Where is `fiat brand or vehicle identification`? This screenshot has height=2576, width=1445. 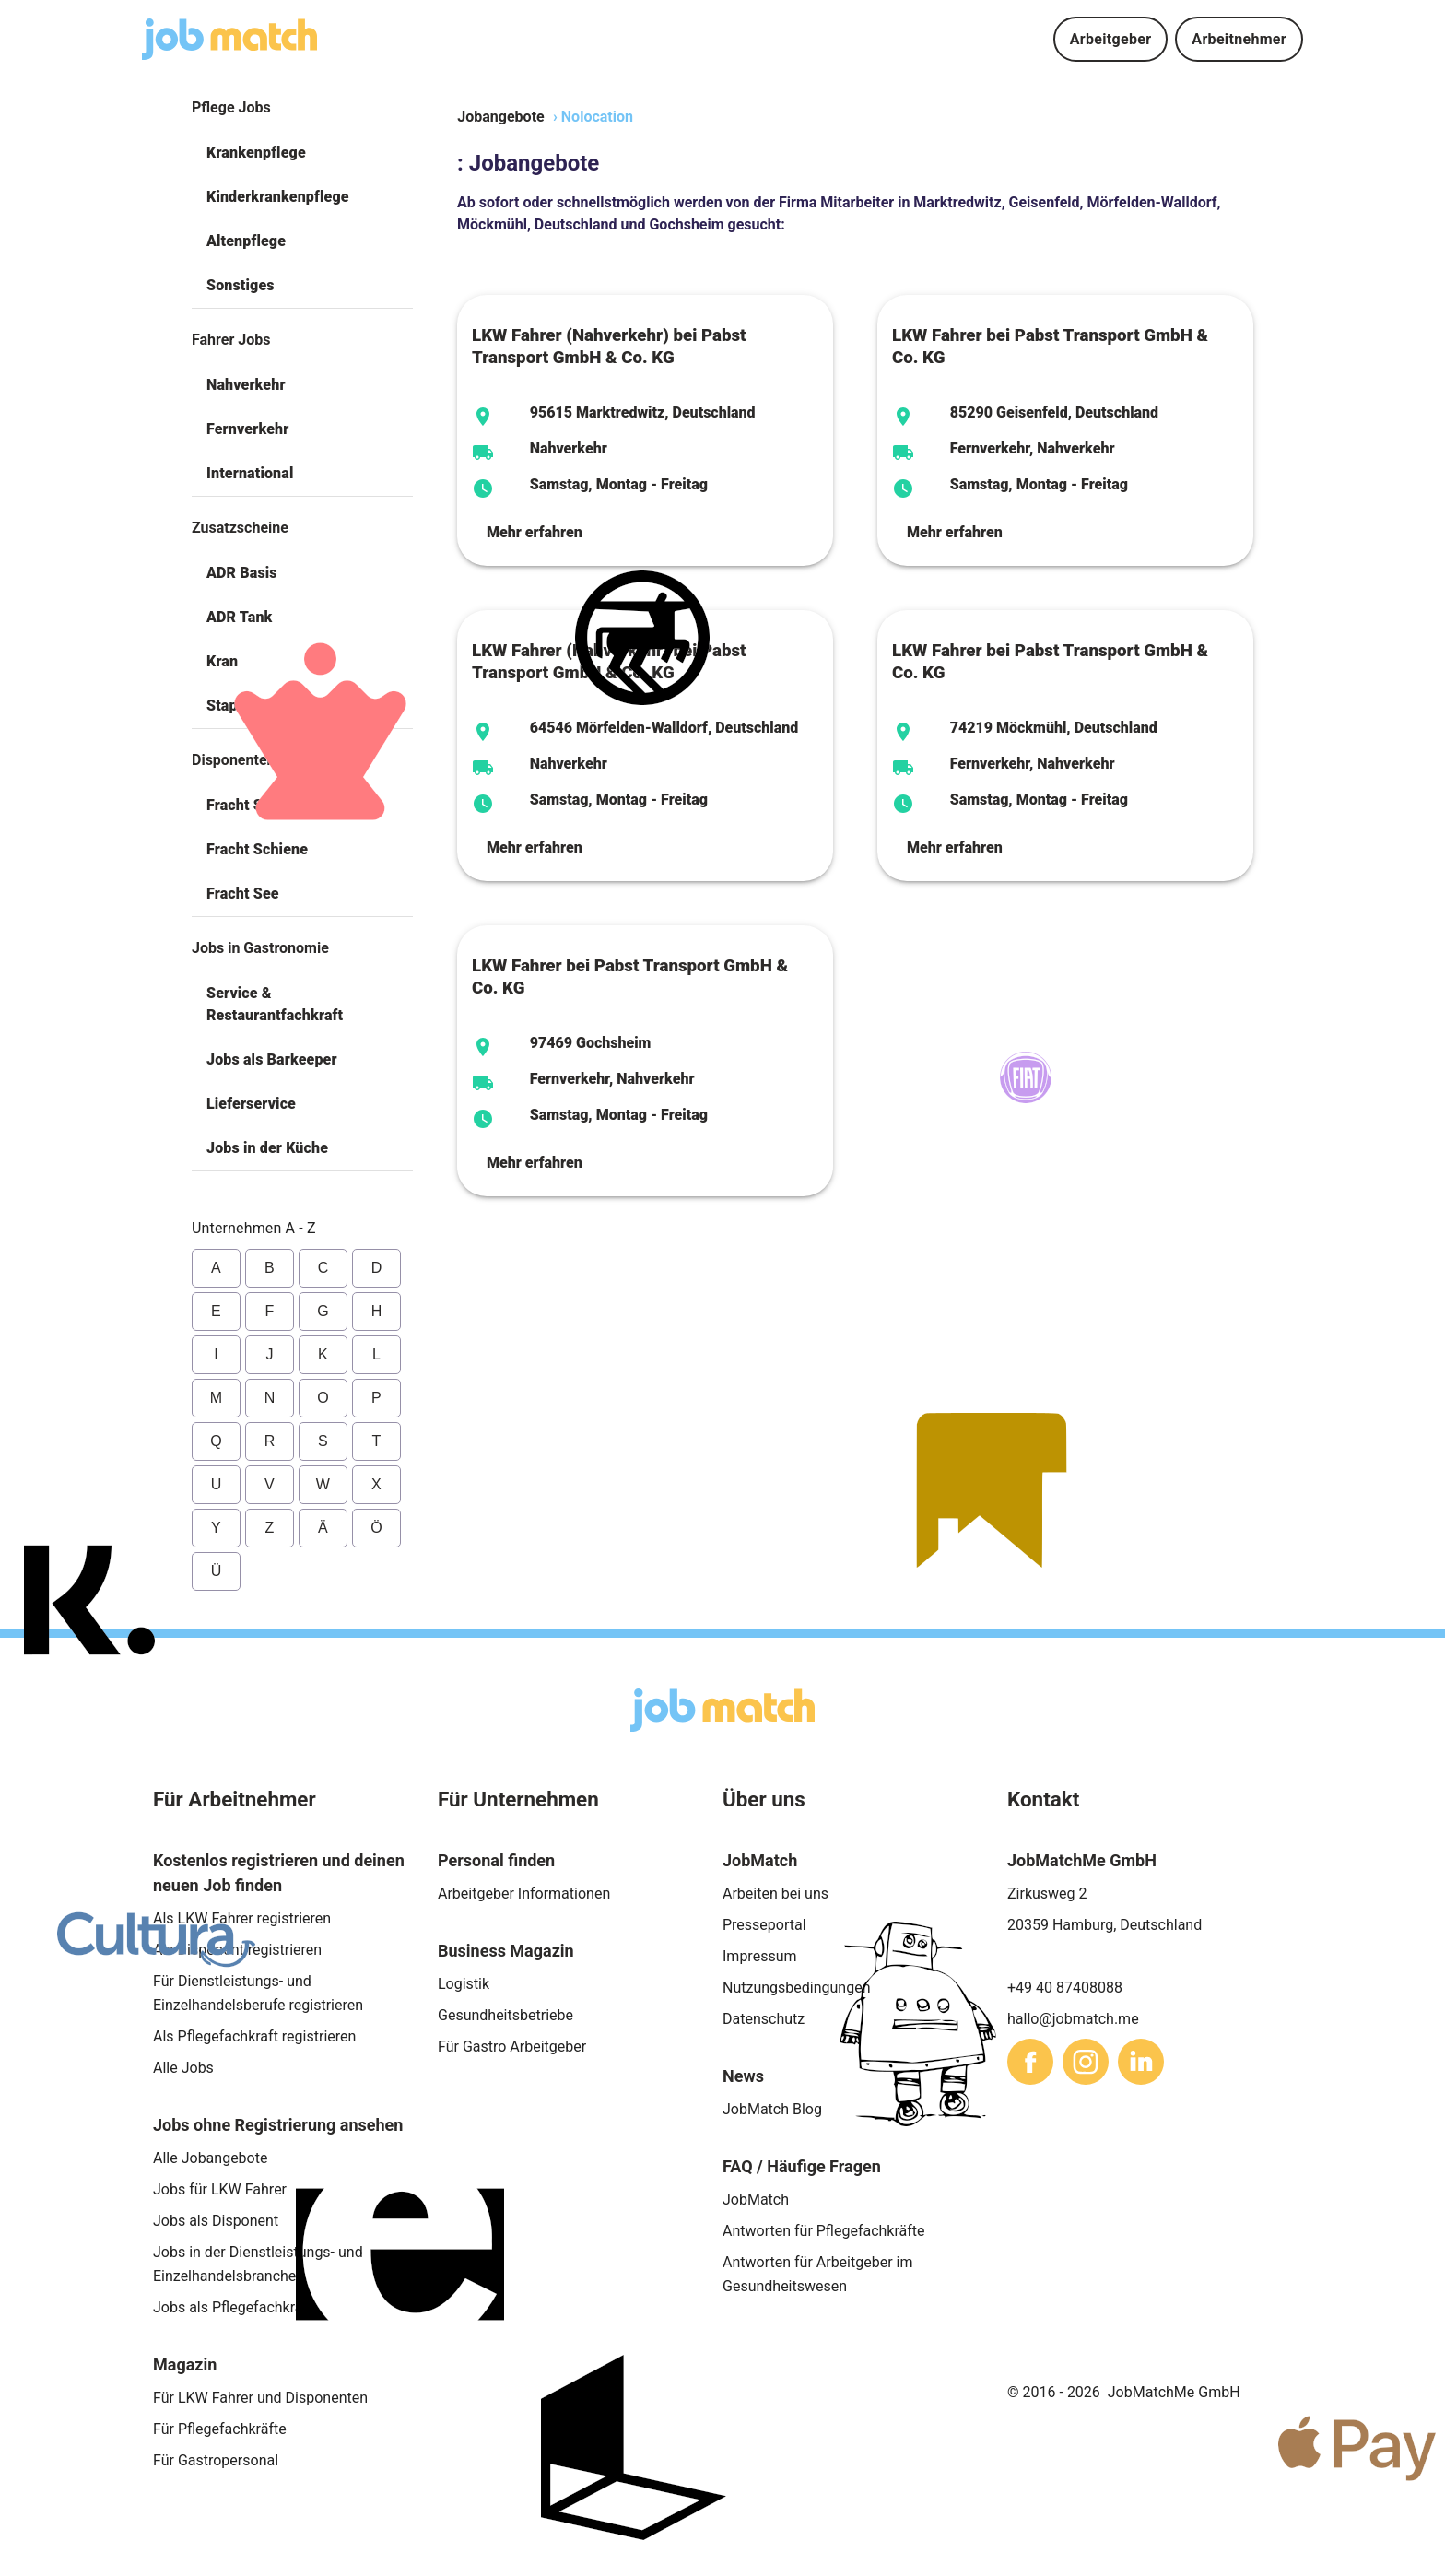
fiat brand or vehicle identification is located at coordinates (1026, 1077).